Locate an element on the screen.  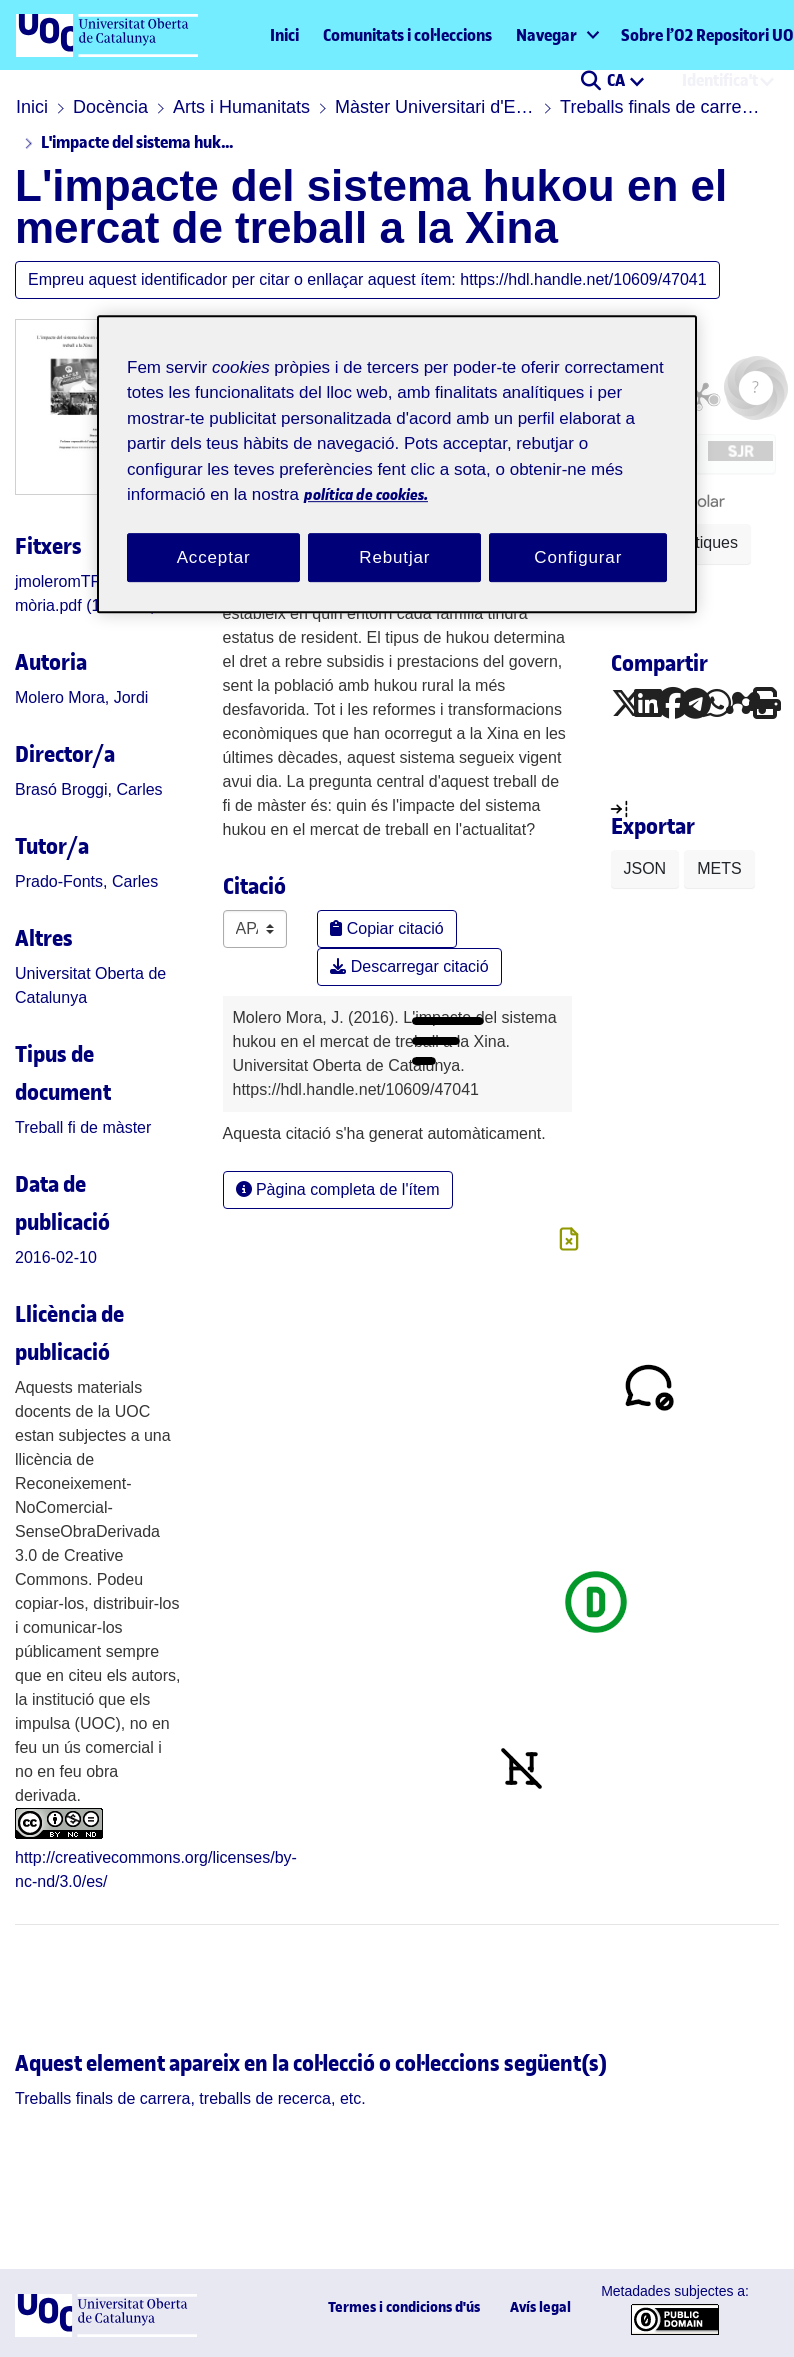
disable heading formatting is located at coordinates (521, 1768).